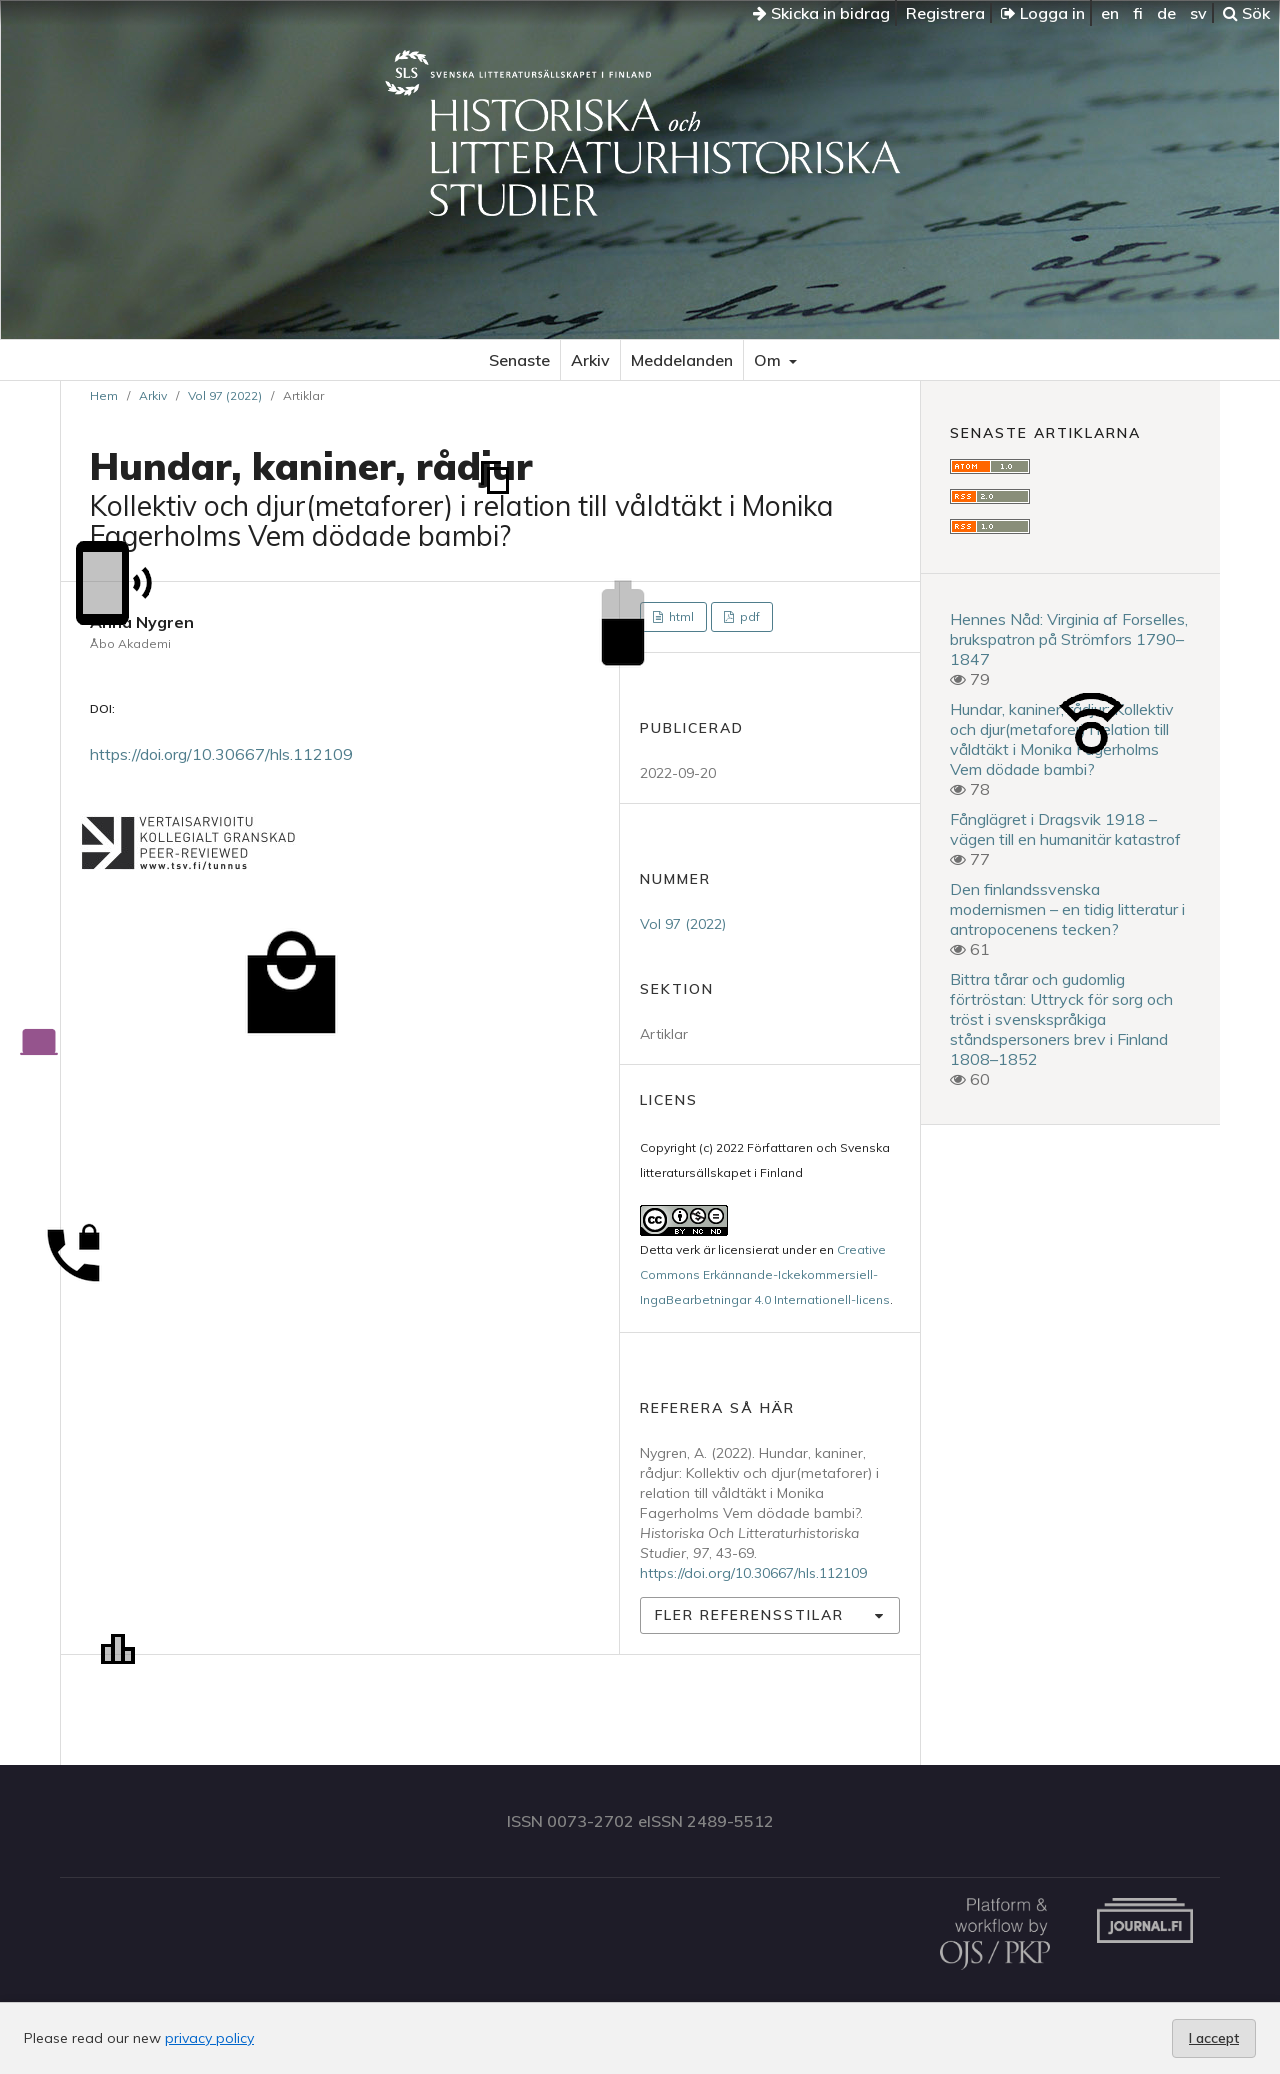  Describe the element at coordinates (73, 1255) in the screenshot. I see `indicates phone is locked during a call` at that location.